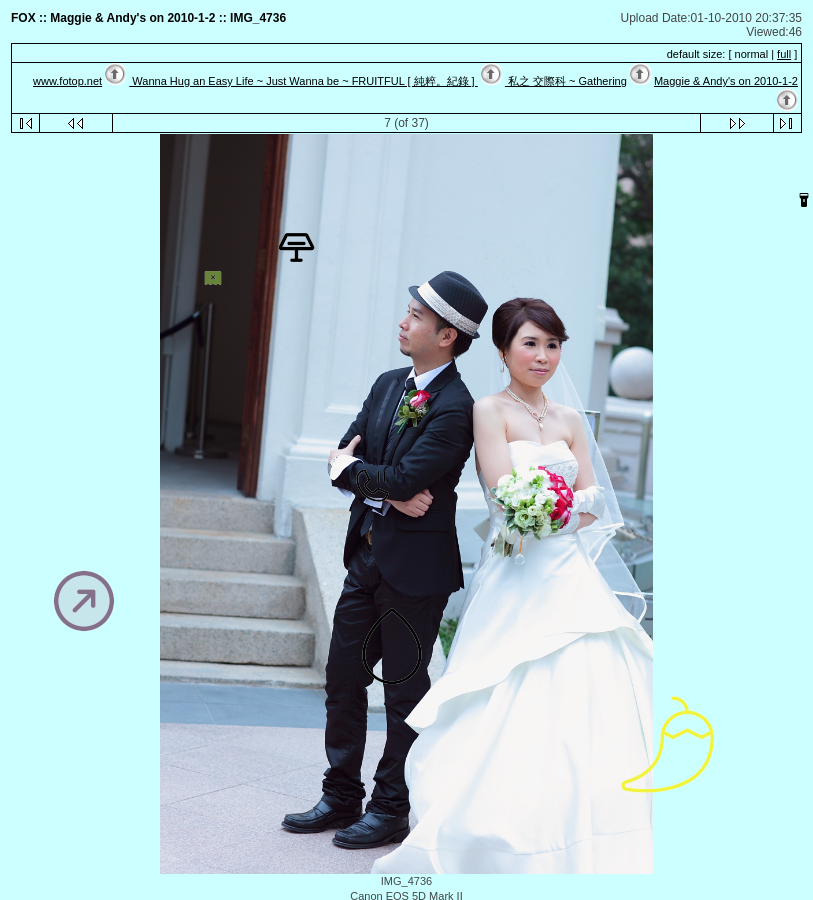 The width and height of the screenshot is (813, 900). I want to click on access presentation mode, so click(296, 247).